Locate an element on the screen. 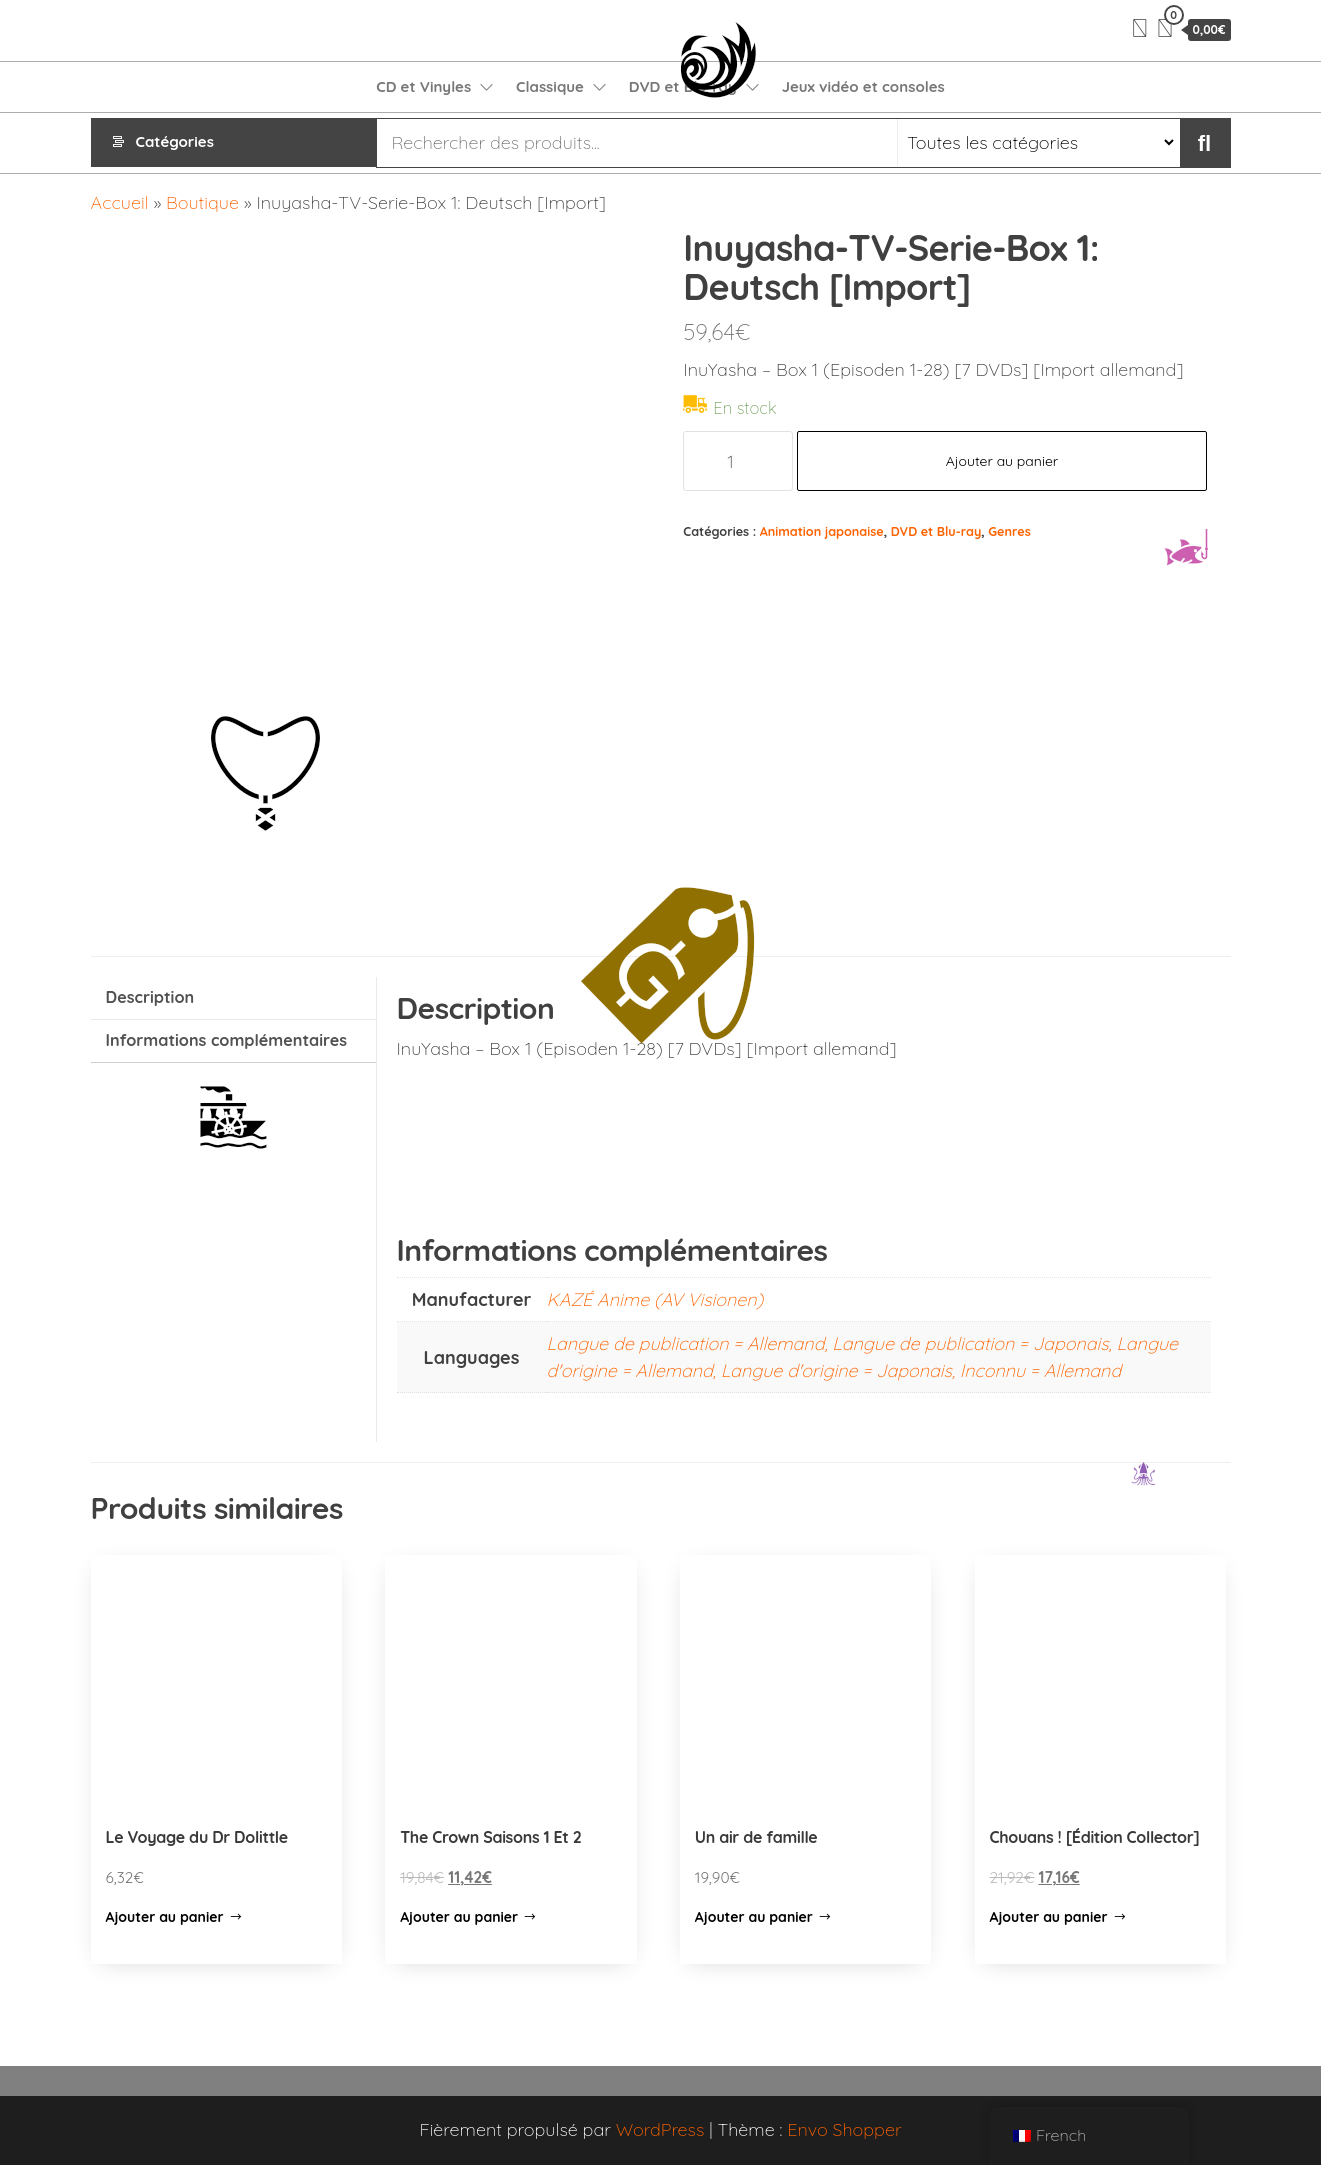  equip or view jewelry item is located at coordinates (265, 773).